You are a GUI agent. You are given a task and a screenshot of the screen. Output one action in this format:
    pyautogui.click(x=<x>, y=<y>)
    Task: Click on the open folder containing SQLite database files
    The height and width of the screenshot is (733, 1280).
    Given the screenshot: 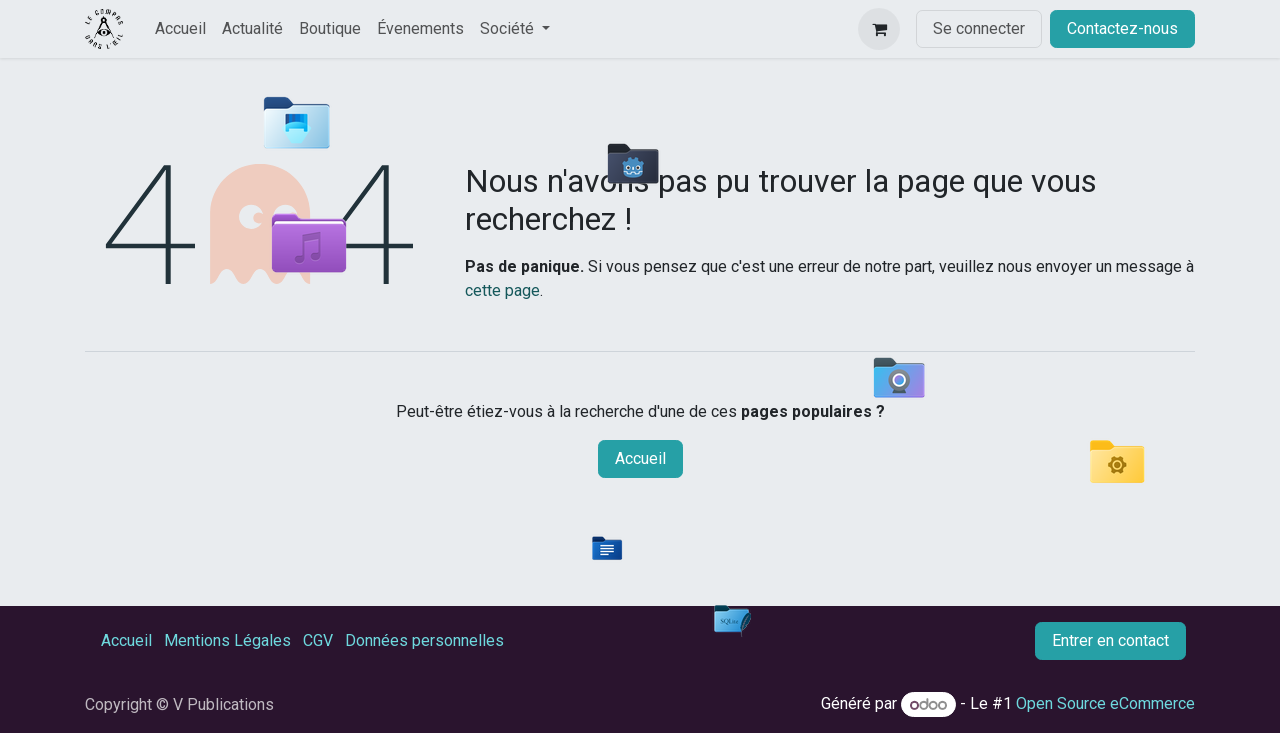 What is the action you would take?
    pyautogui.click(x=731, y=619)
    